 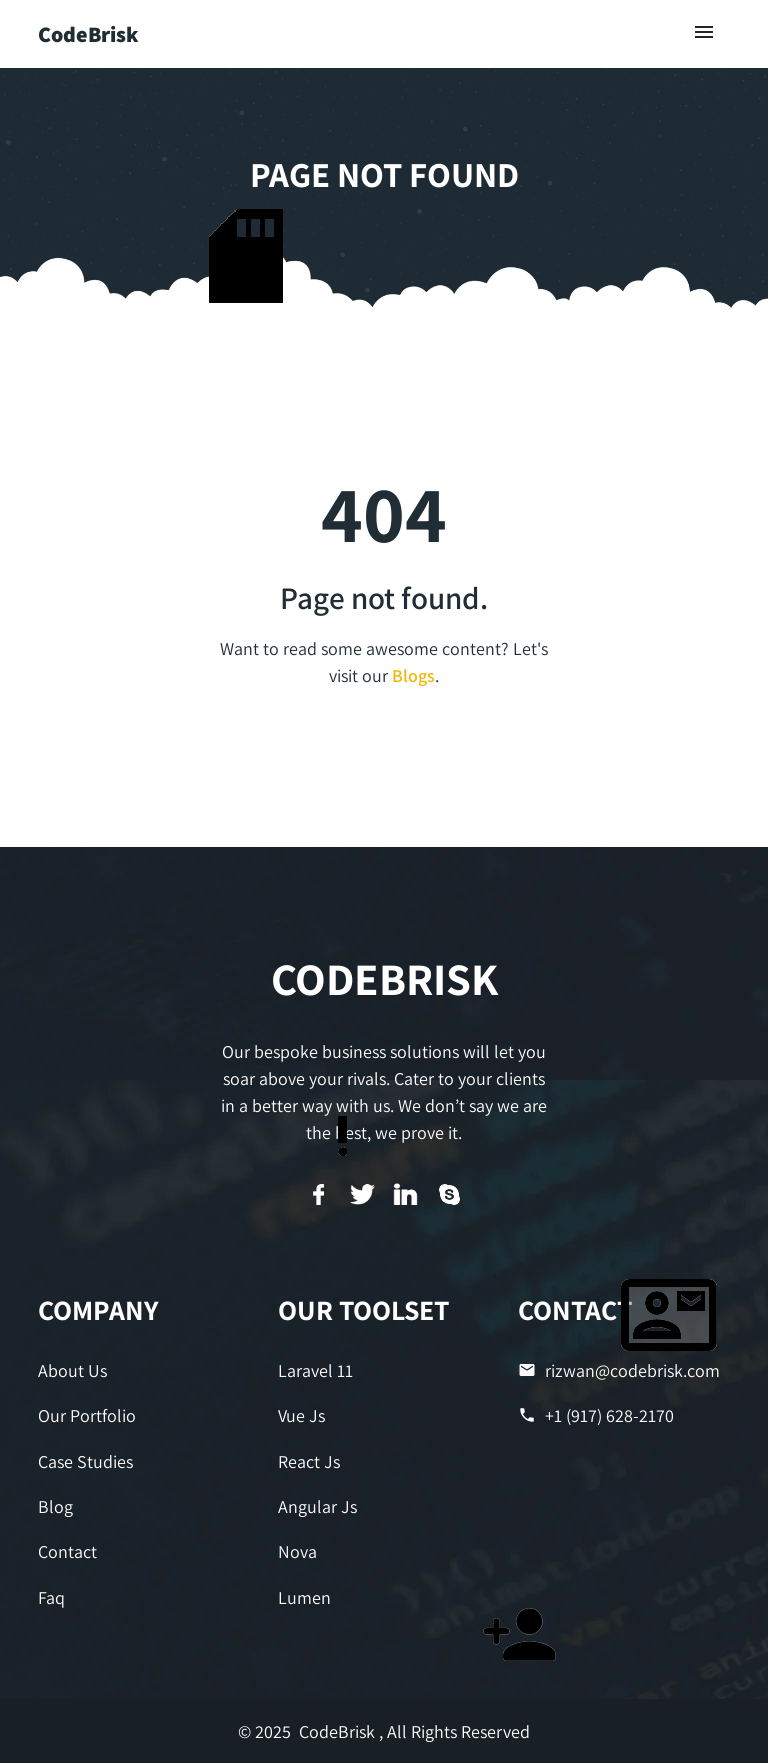 What do you see at coordinates (246, 256) in the screenshot?
I see `access sd card storage` at bounding box center [246, 256].